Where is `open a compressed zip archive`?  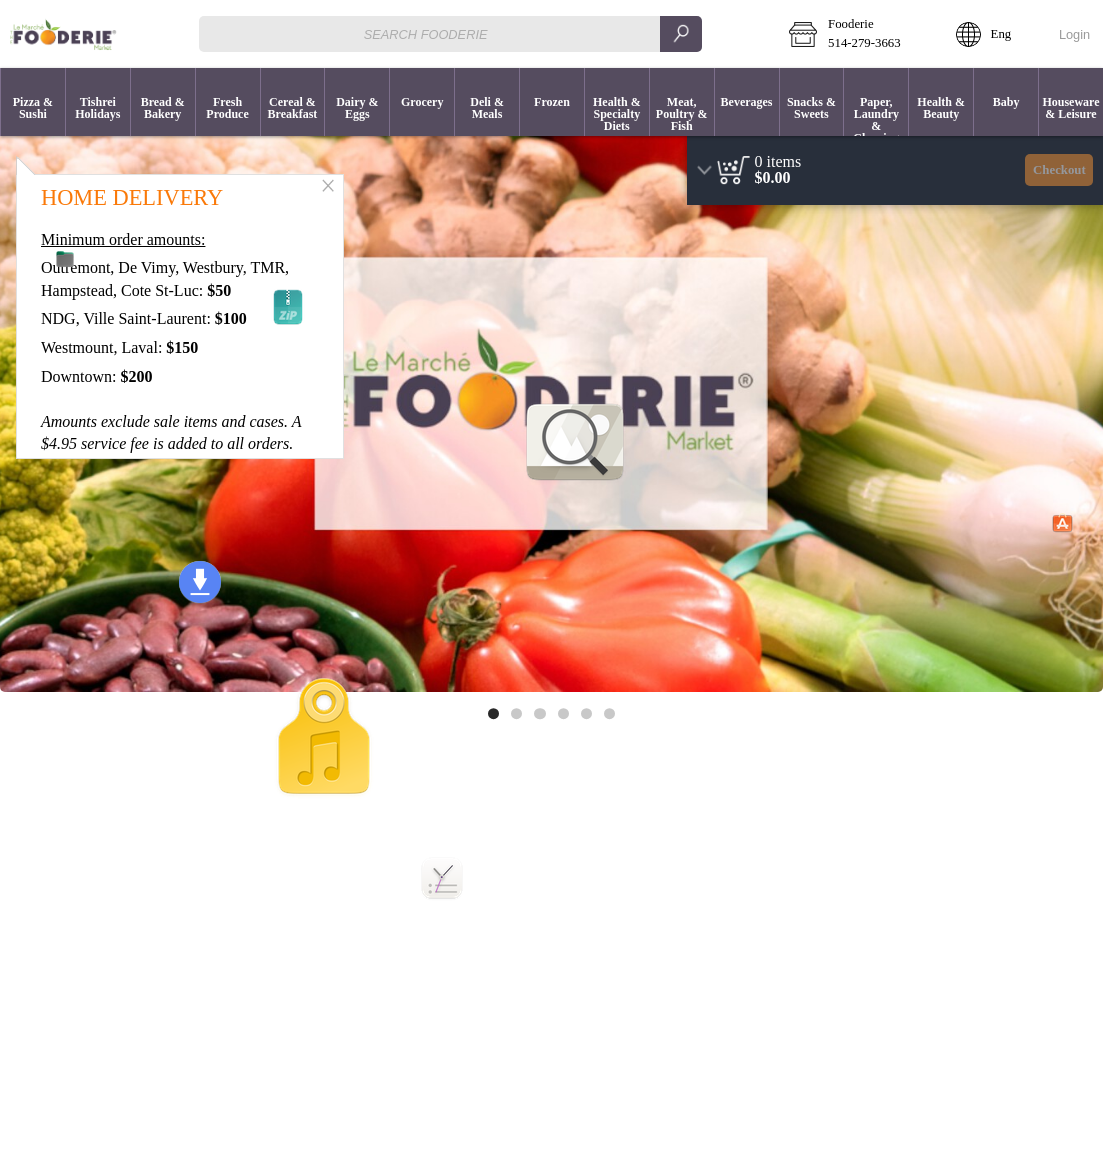
open a compressed zip archive is located at coordinates (288, 307).